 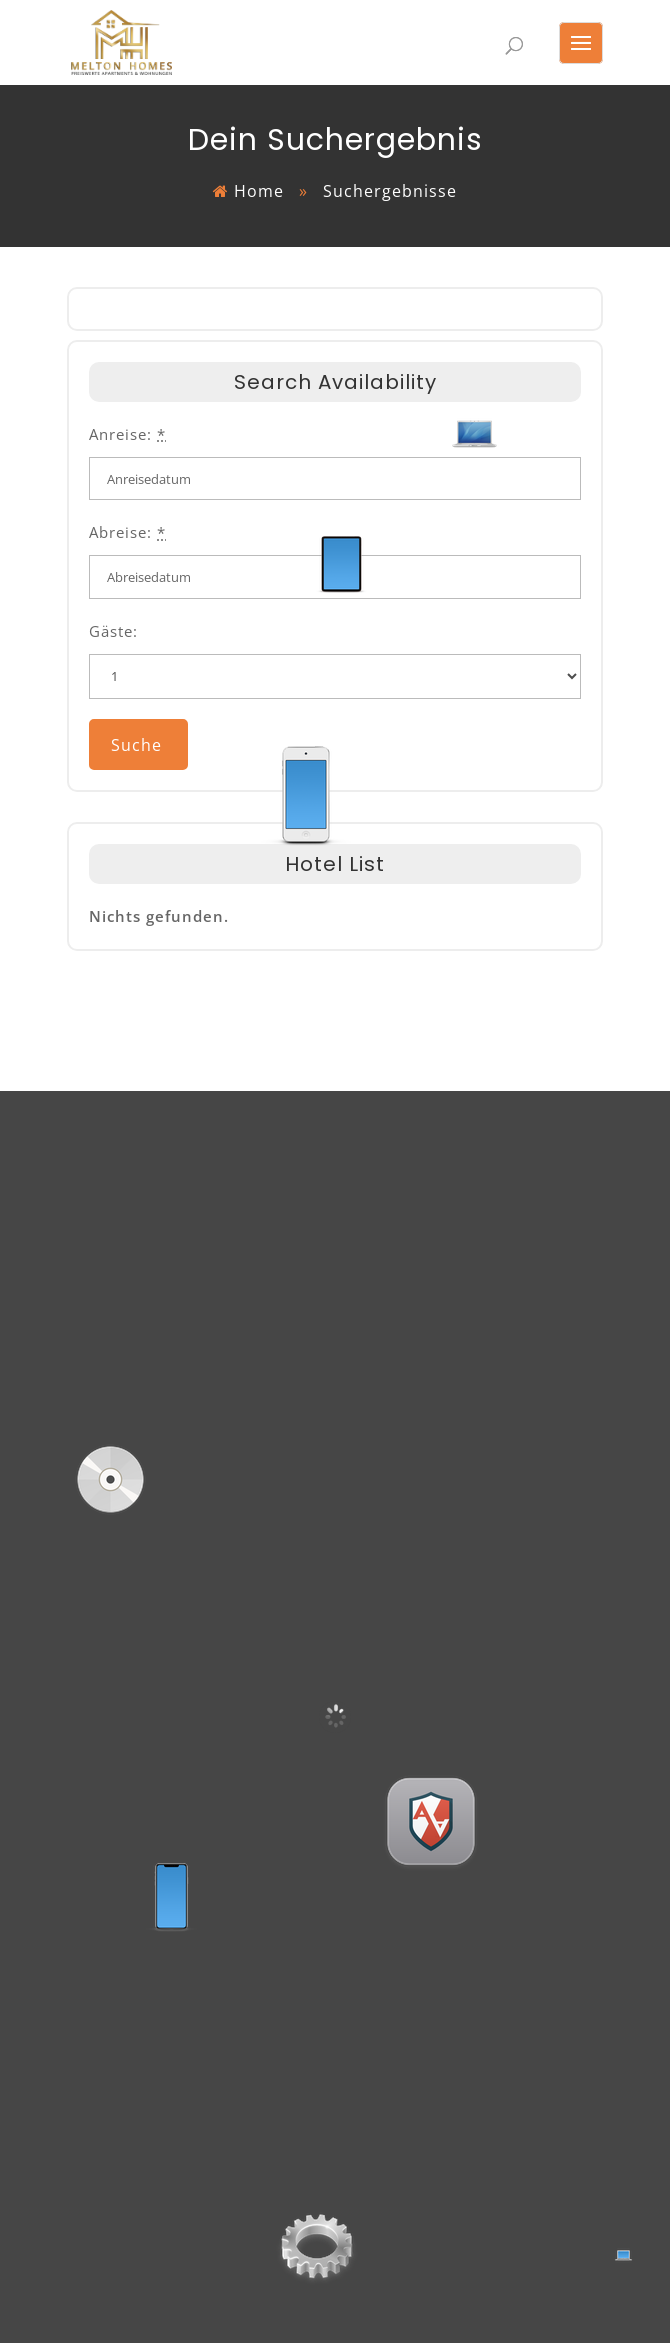 What do you see at coordinates (474, 432) in the screenshot?
I see `represents a macbook pro device in system settings` at bounding box center [474, 432].